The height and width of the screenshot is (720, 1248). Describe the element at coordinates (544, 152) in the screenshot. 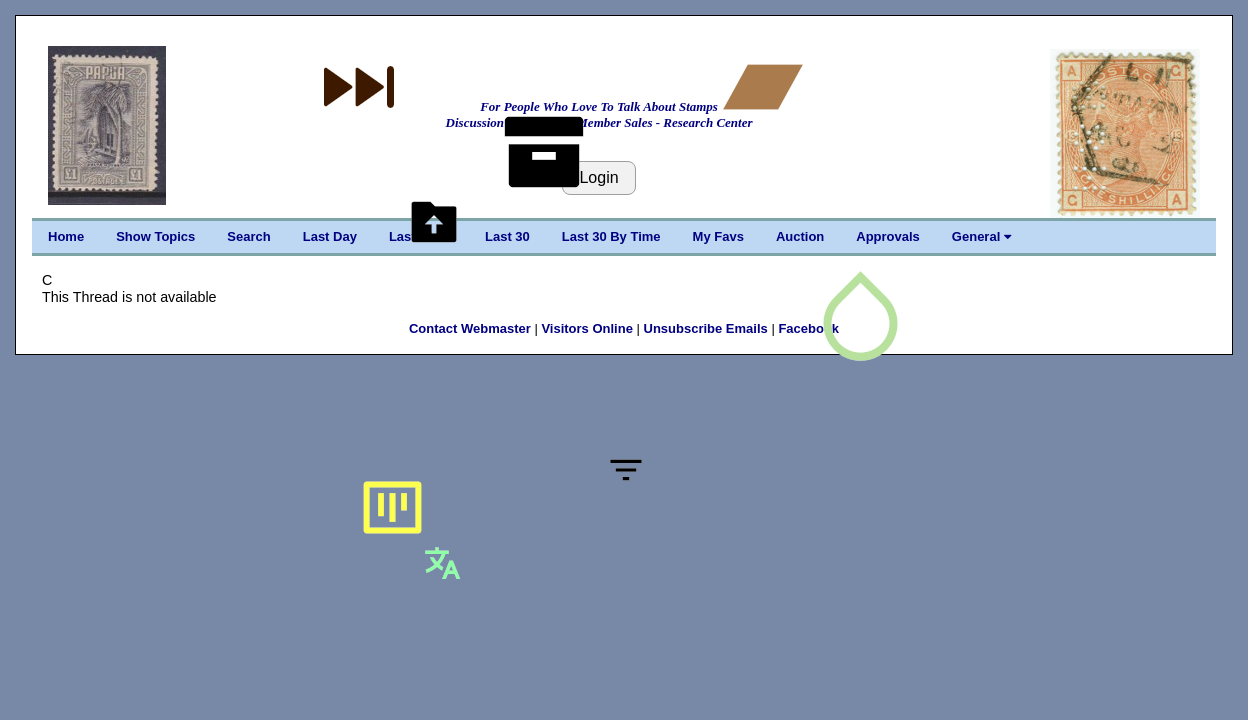

I see `archive this item` at that location.